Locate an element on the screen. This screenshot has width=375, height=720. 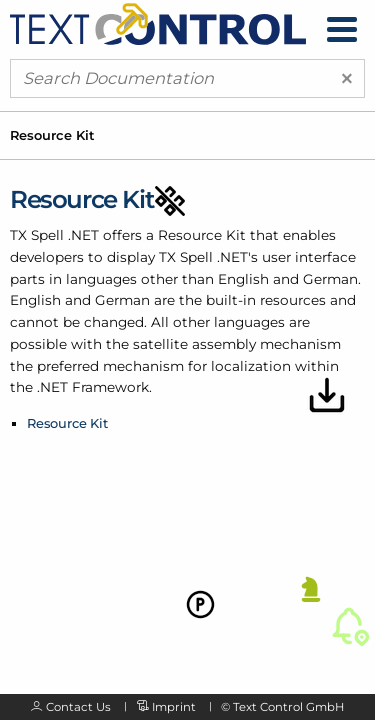
download file to device is located at coordinates (327, 395).